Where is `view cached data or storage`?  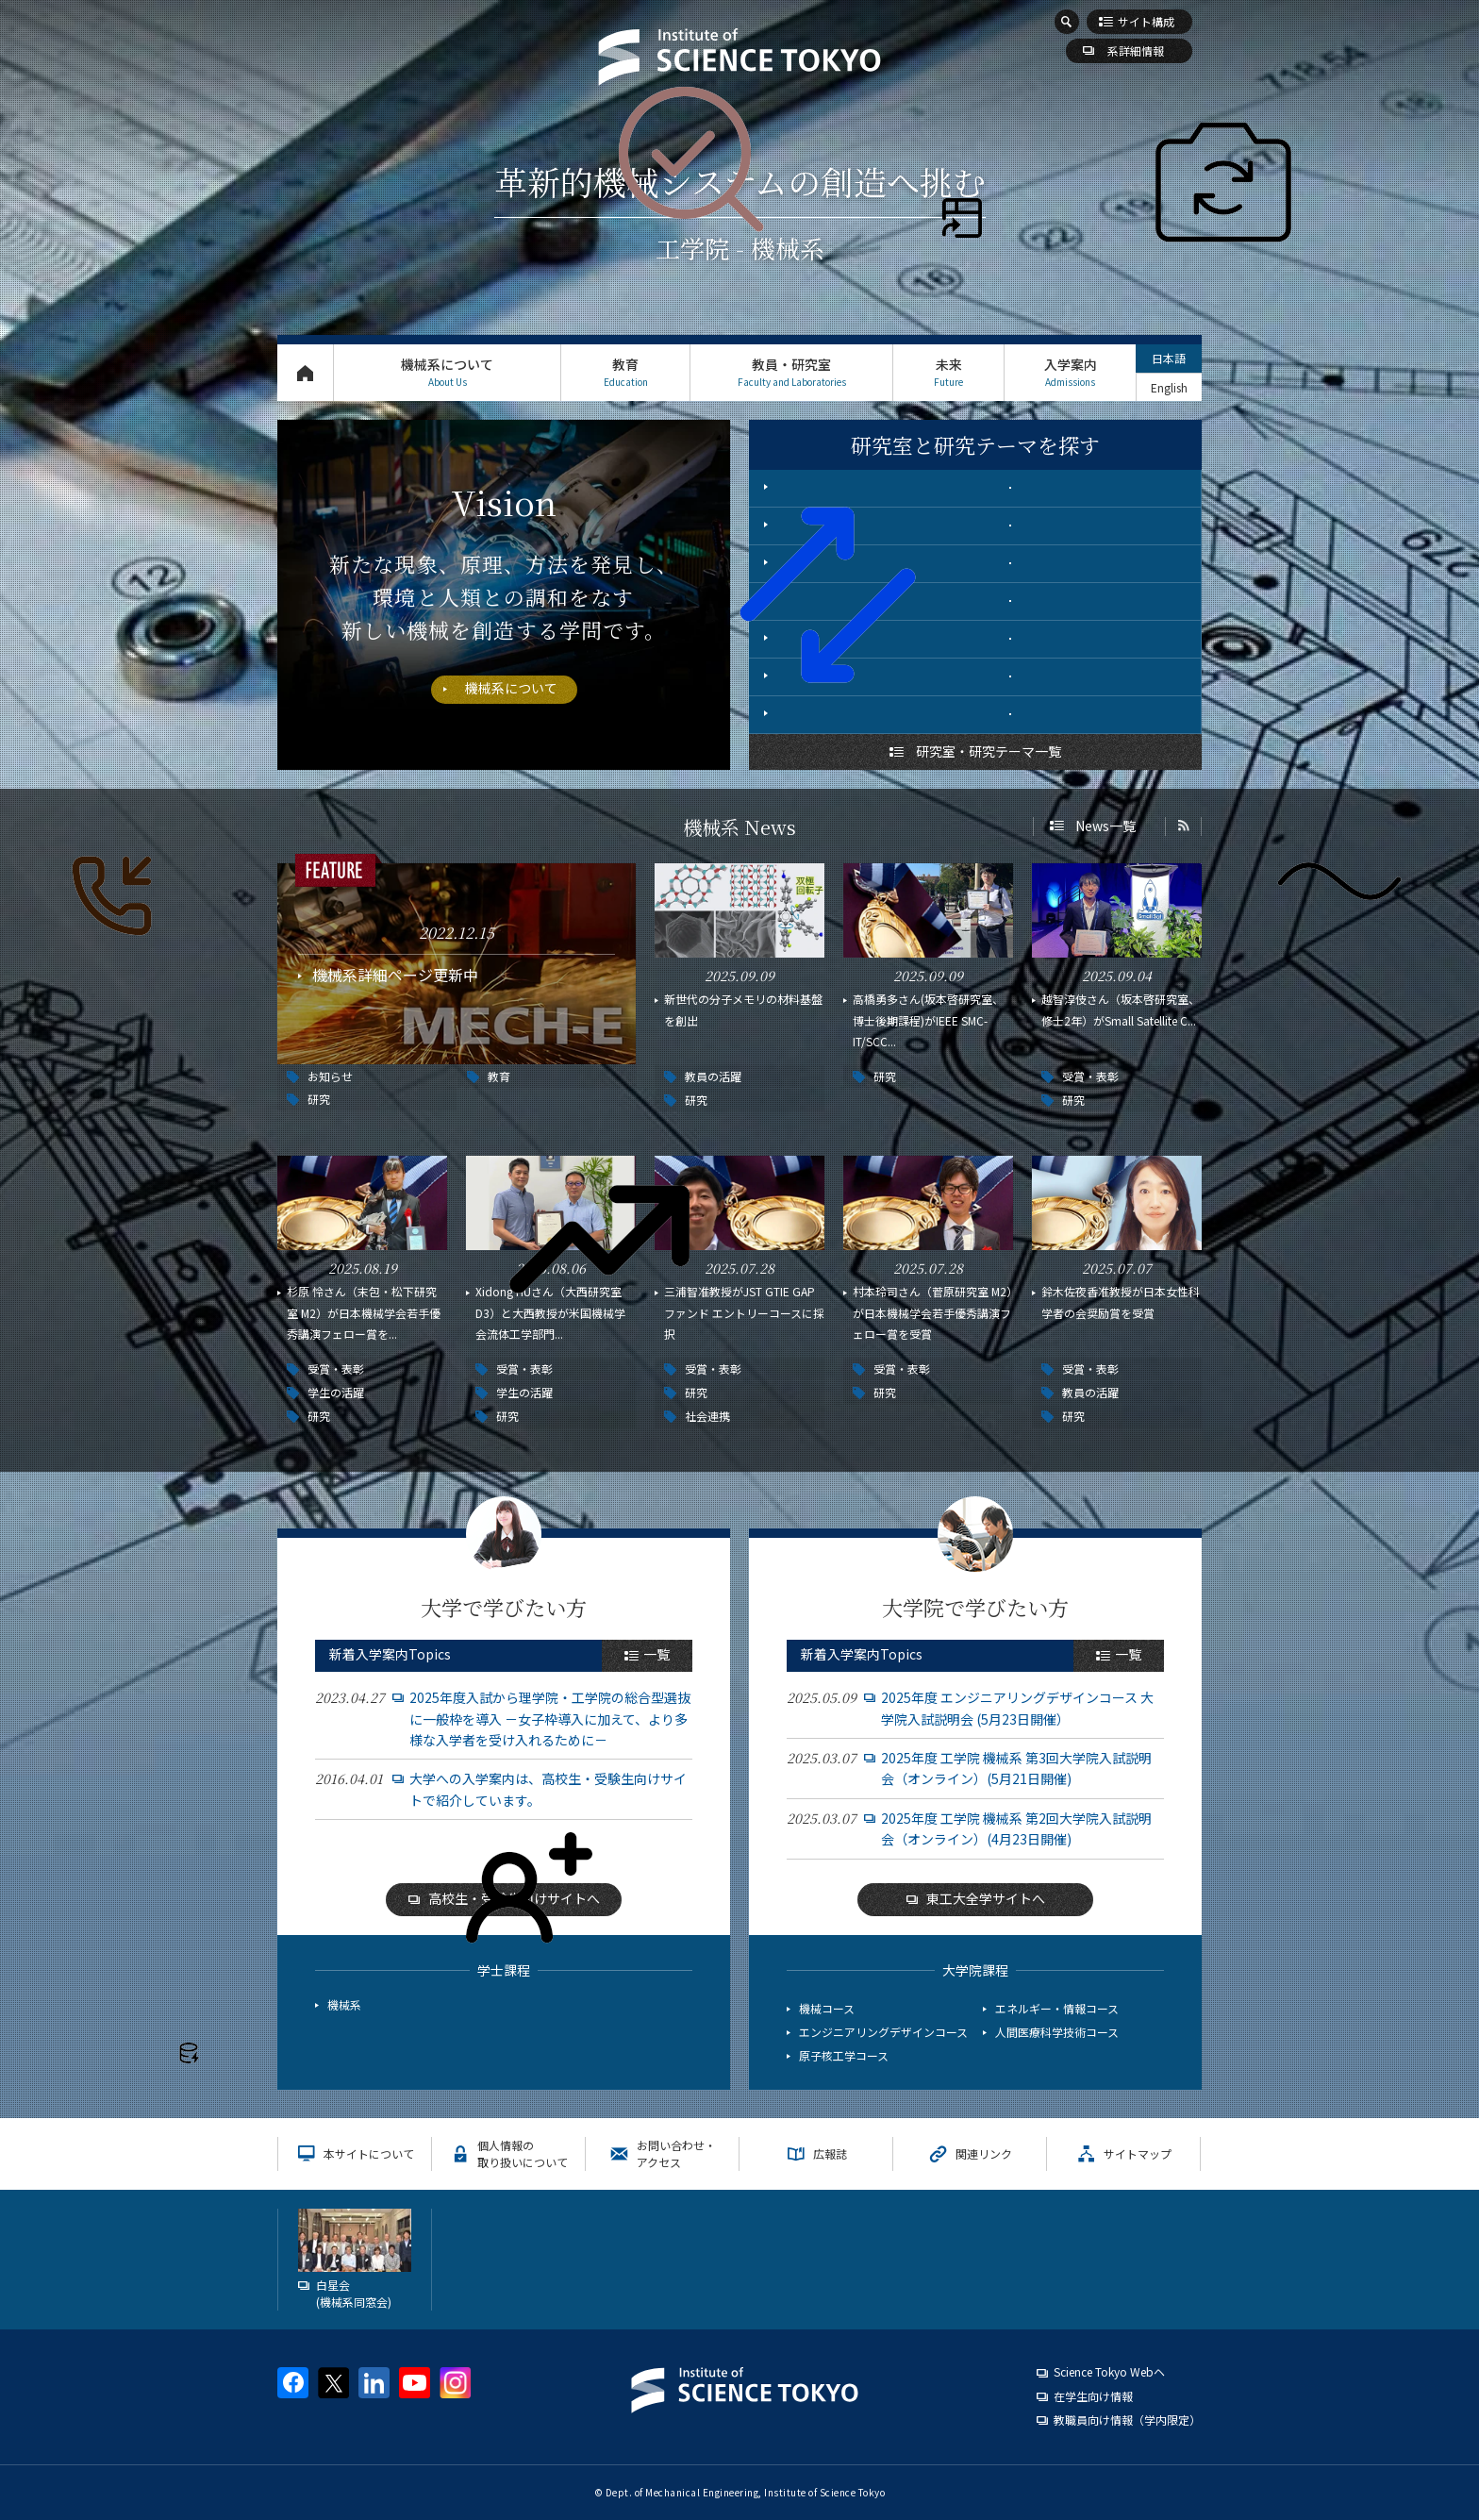
view cached data or storage is located at coordinates (189, 2053).